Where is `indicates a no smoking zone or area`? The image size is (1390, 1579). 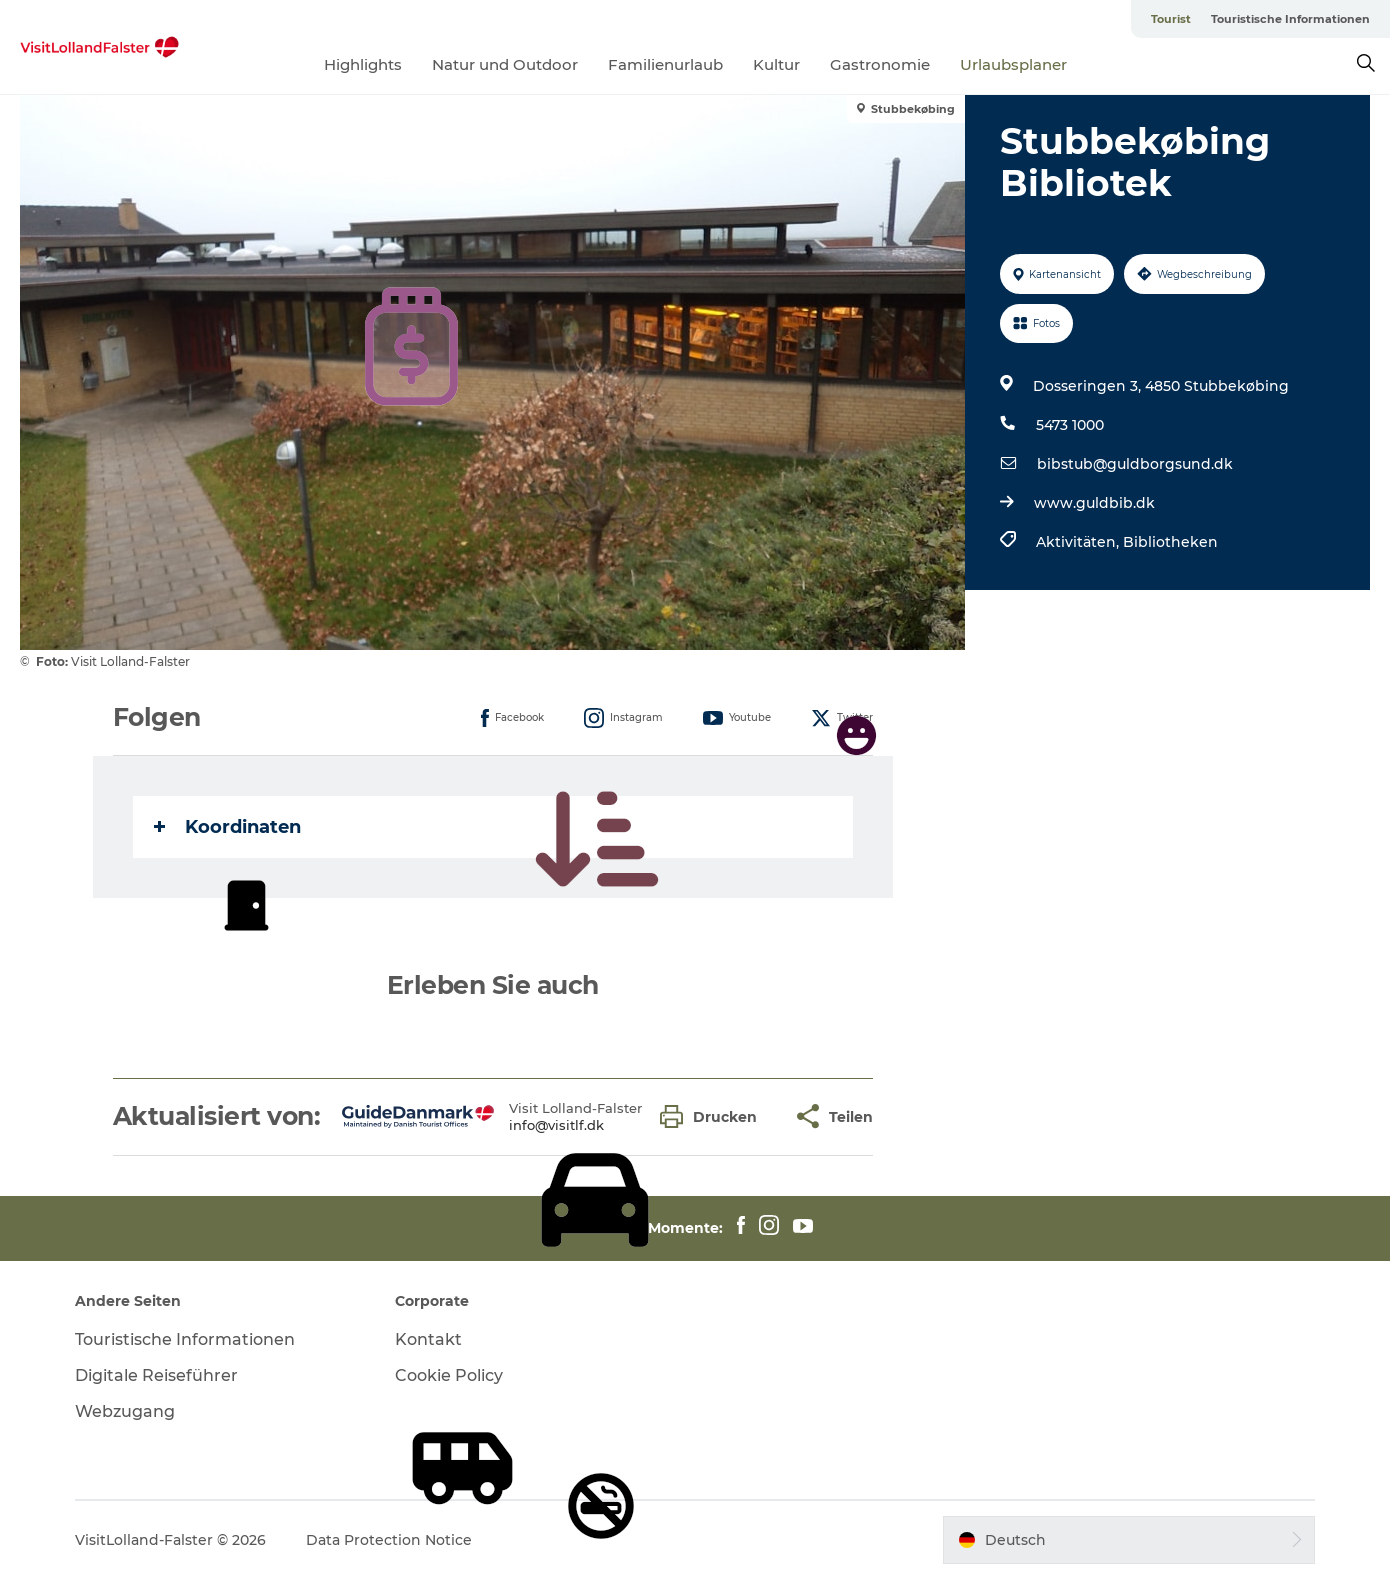 indicates a no smoking zone or area is located at coordinates (601, 1506).